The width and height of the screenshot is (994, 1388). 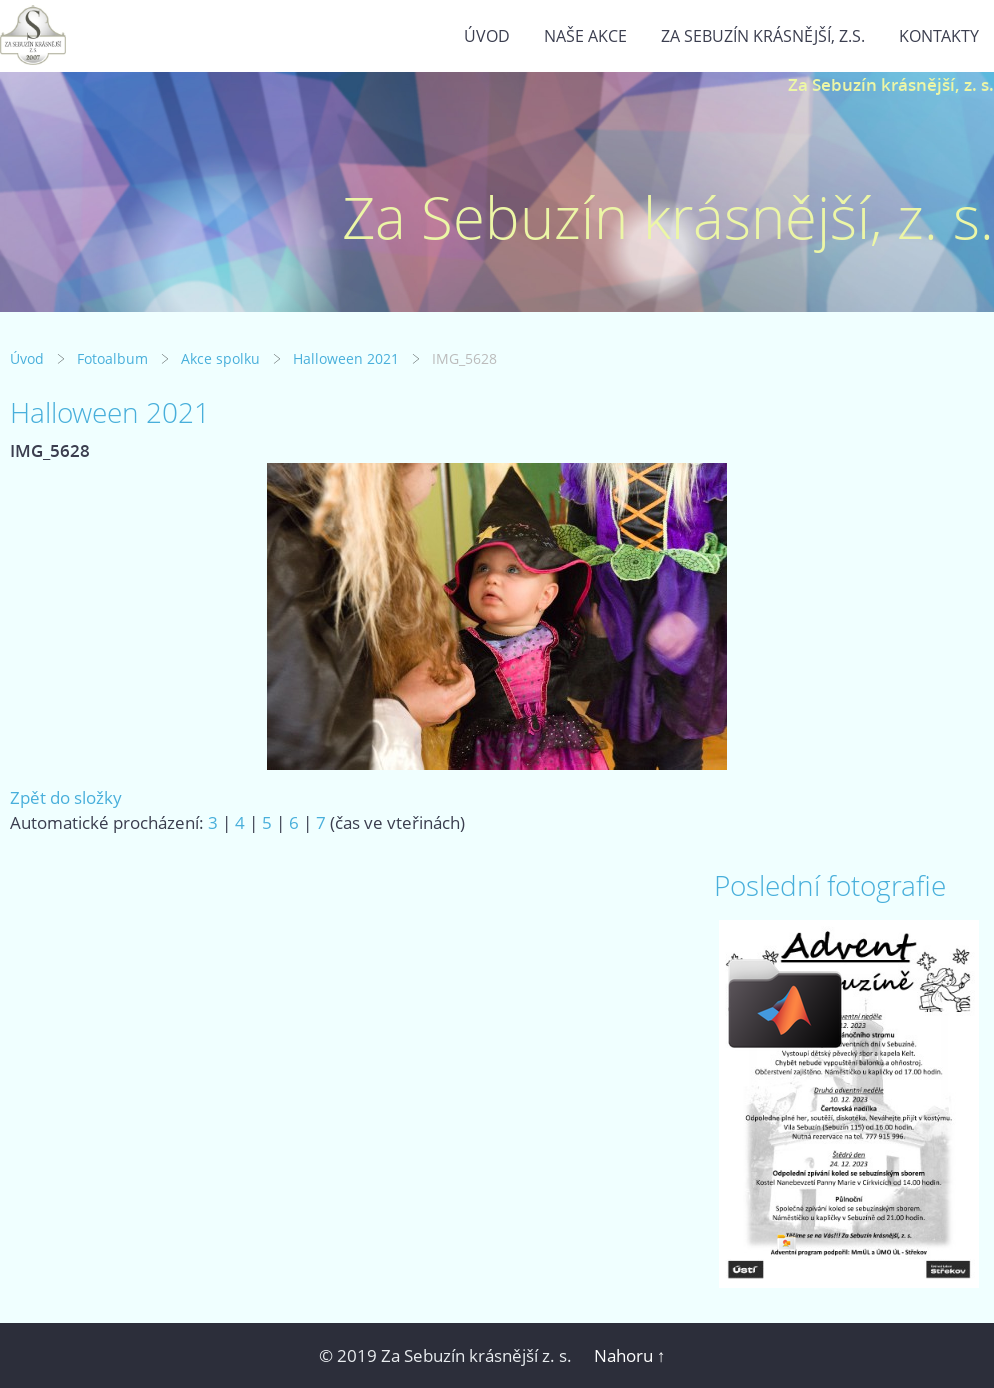 What do you see at coordinates (786, 1242) in the screenshot?
I see `open folder containing LibreOffice Draw files` at bounding box center [786, 1242].